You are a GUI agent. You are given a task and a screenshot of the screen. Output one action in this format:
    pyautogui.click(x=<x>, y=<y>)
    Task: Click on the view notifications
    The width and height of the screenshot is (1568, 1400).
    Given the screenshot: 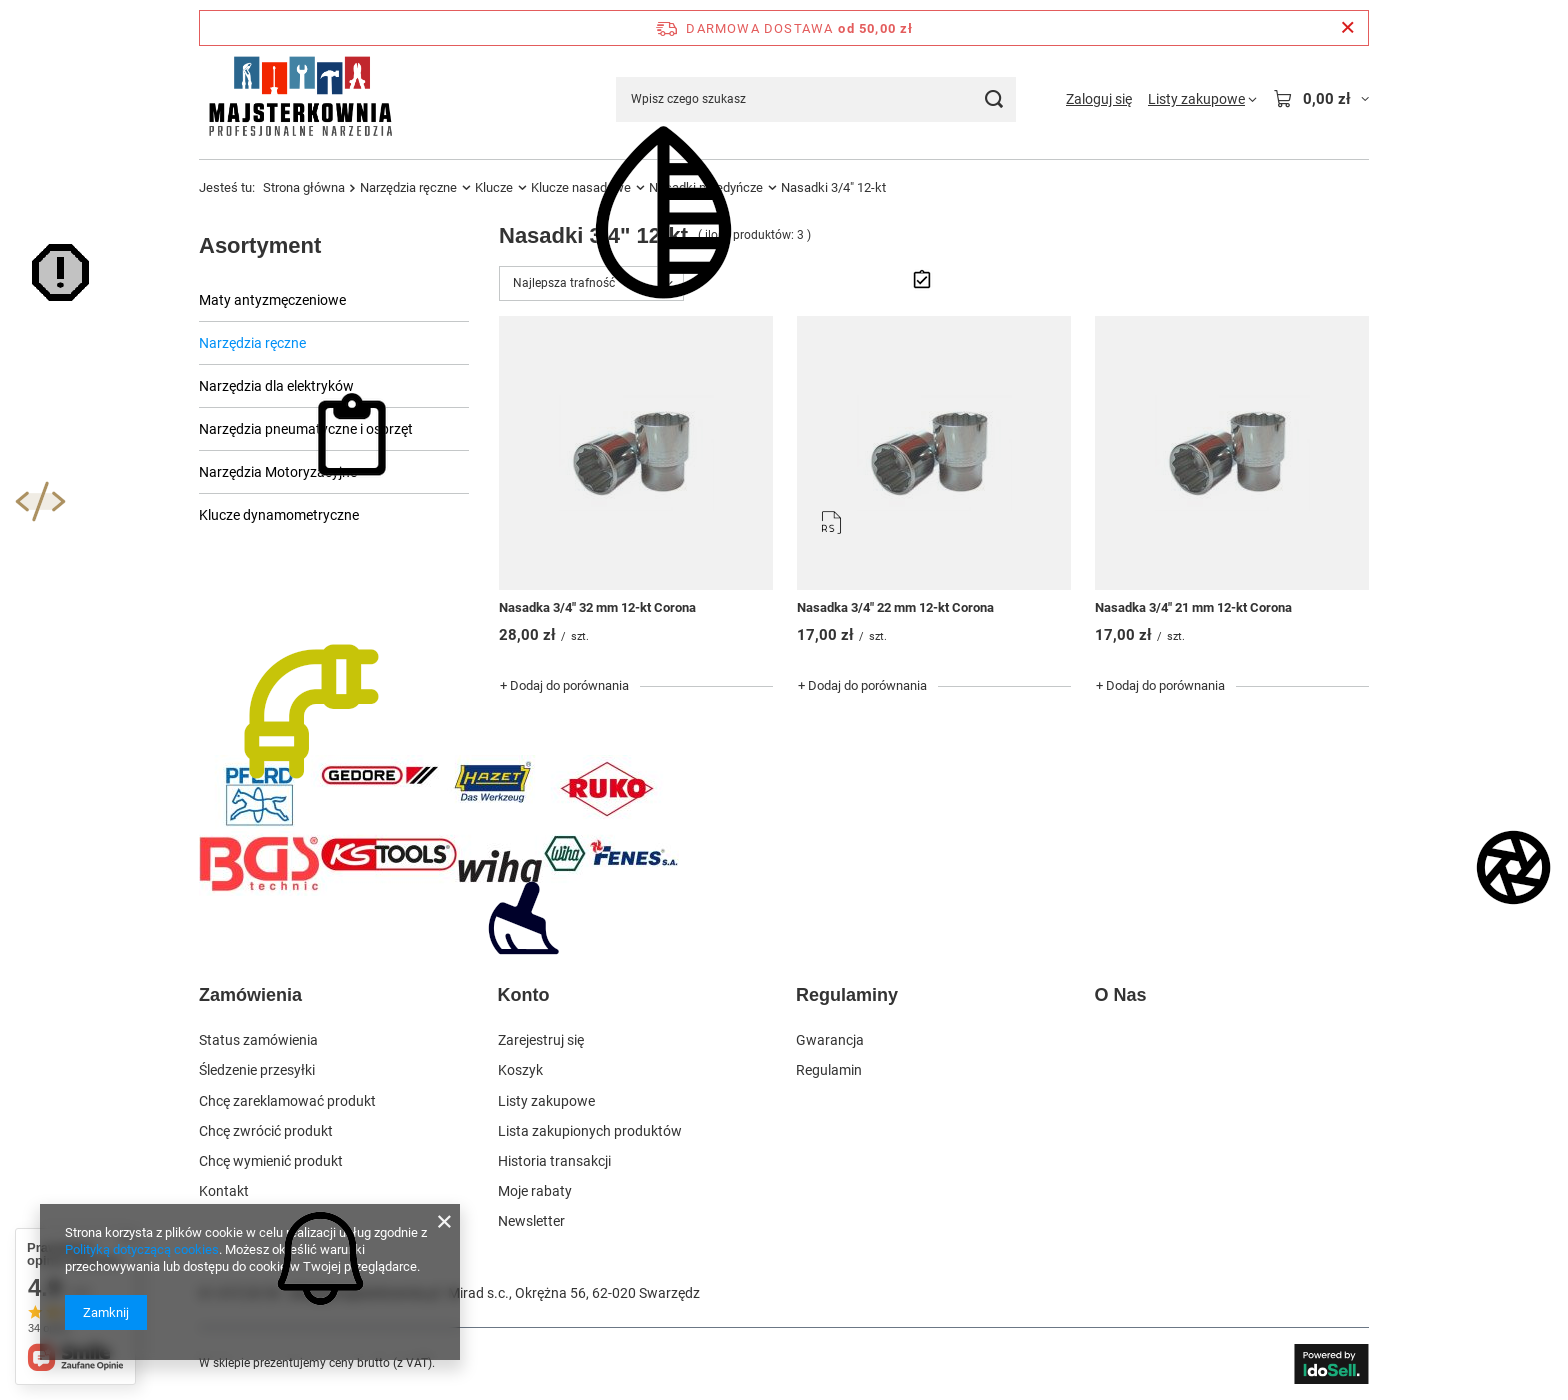 What is the action you would take?
    pyautogui.click(x=320, y=1258)
    